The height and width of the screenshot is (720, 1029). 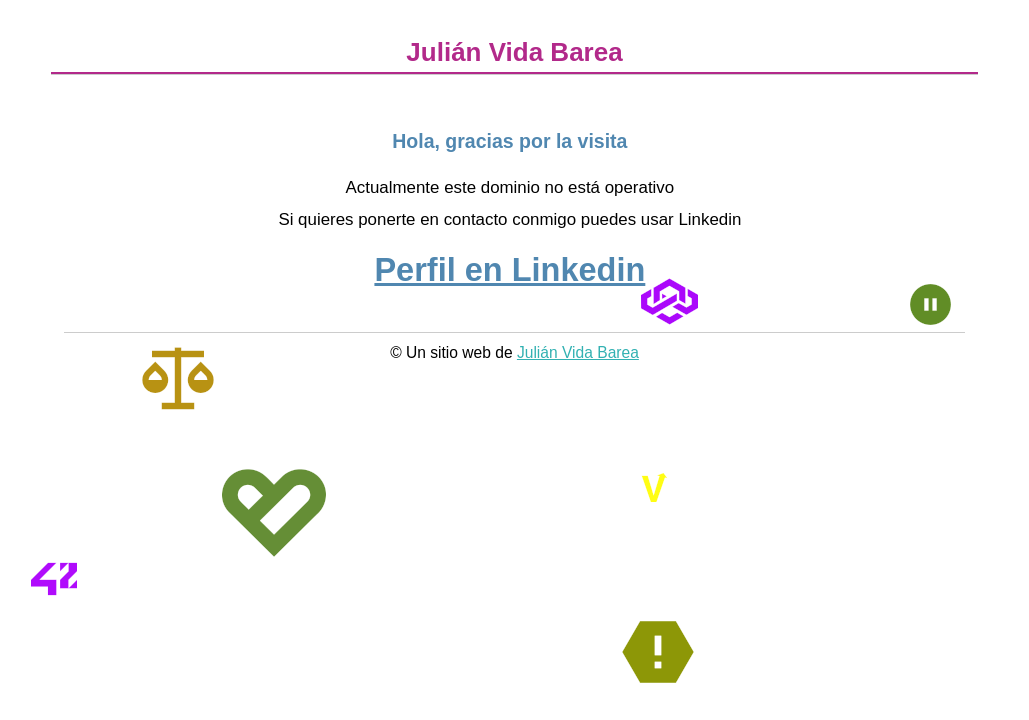 I want to click on mark message as spam, so click(x=658, y=652).